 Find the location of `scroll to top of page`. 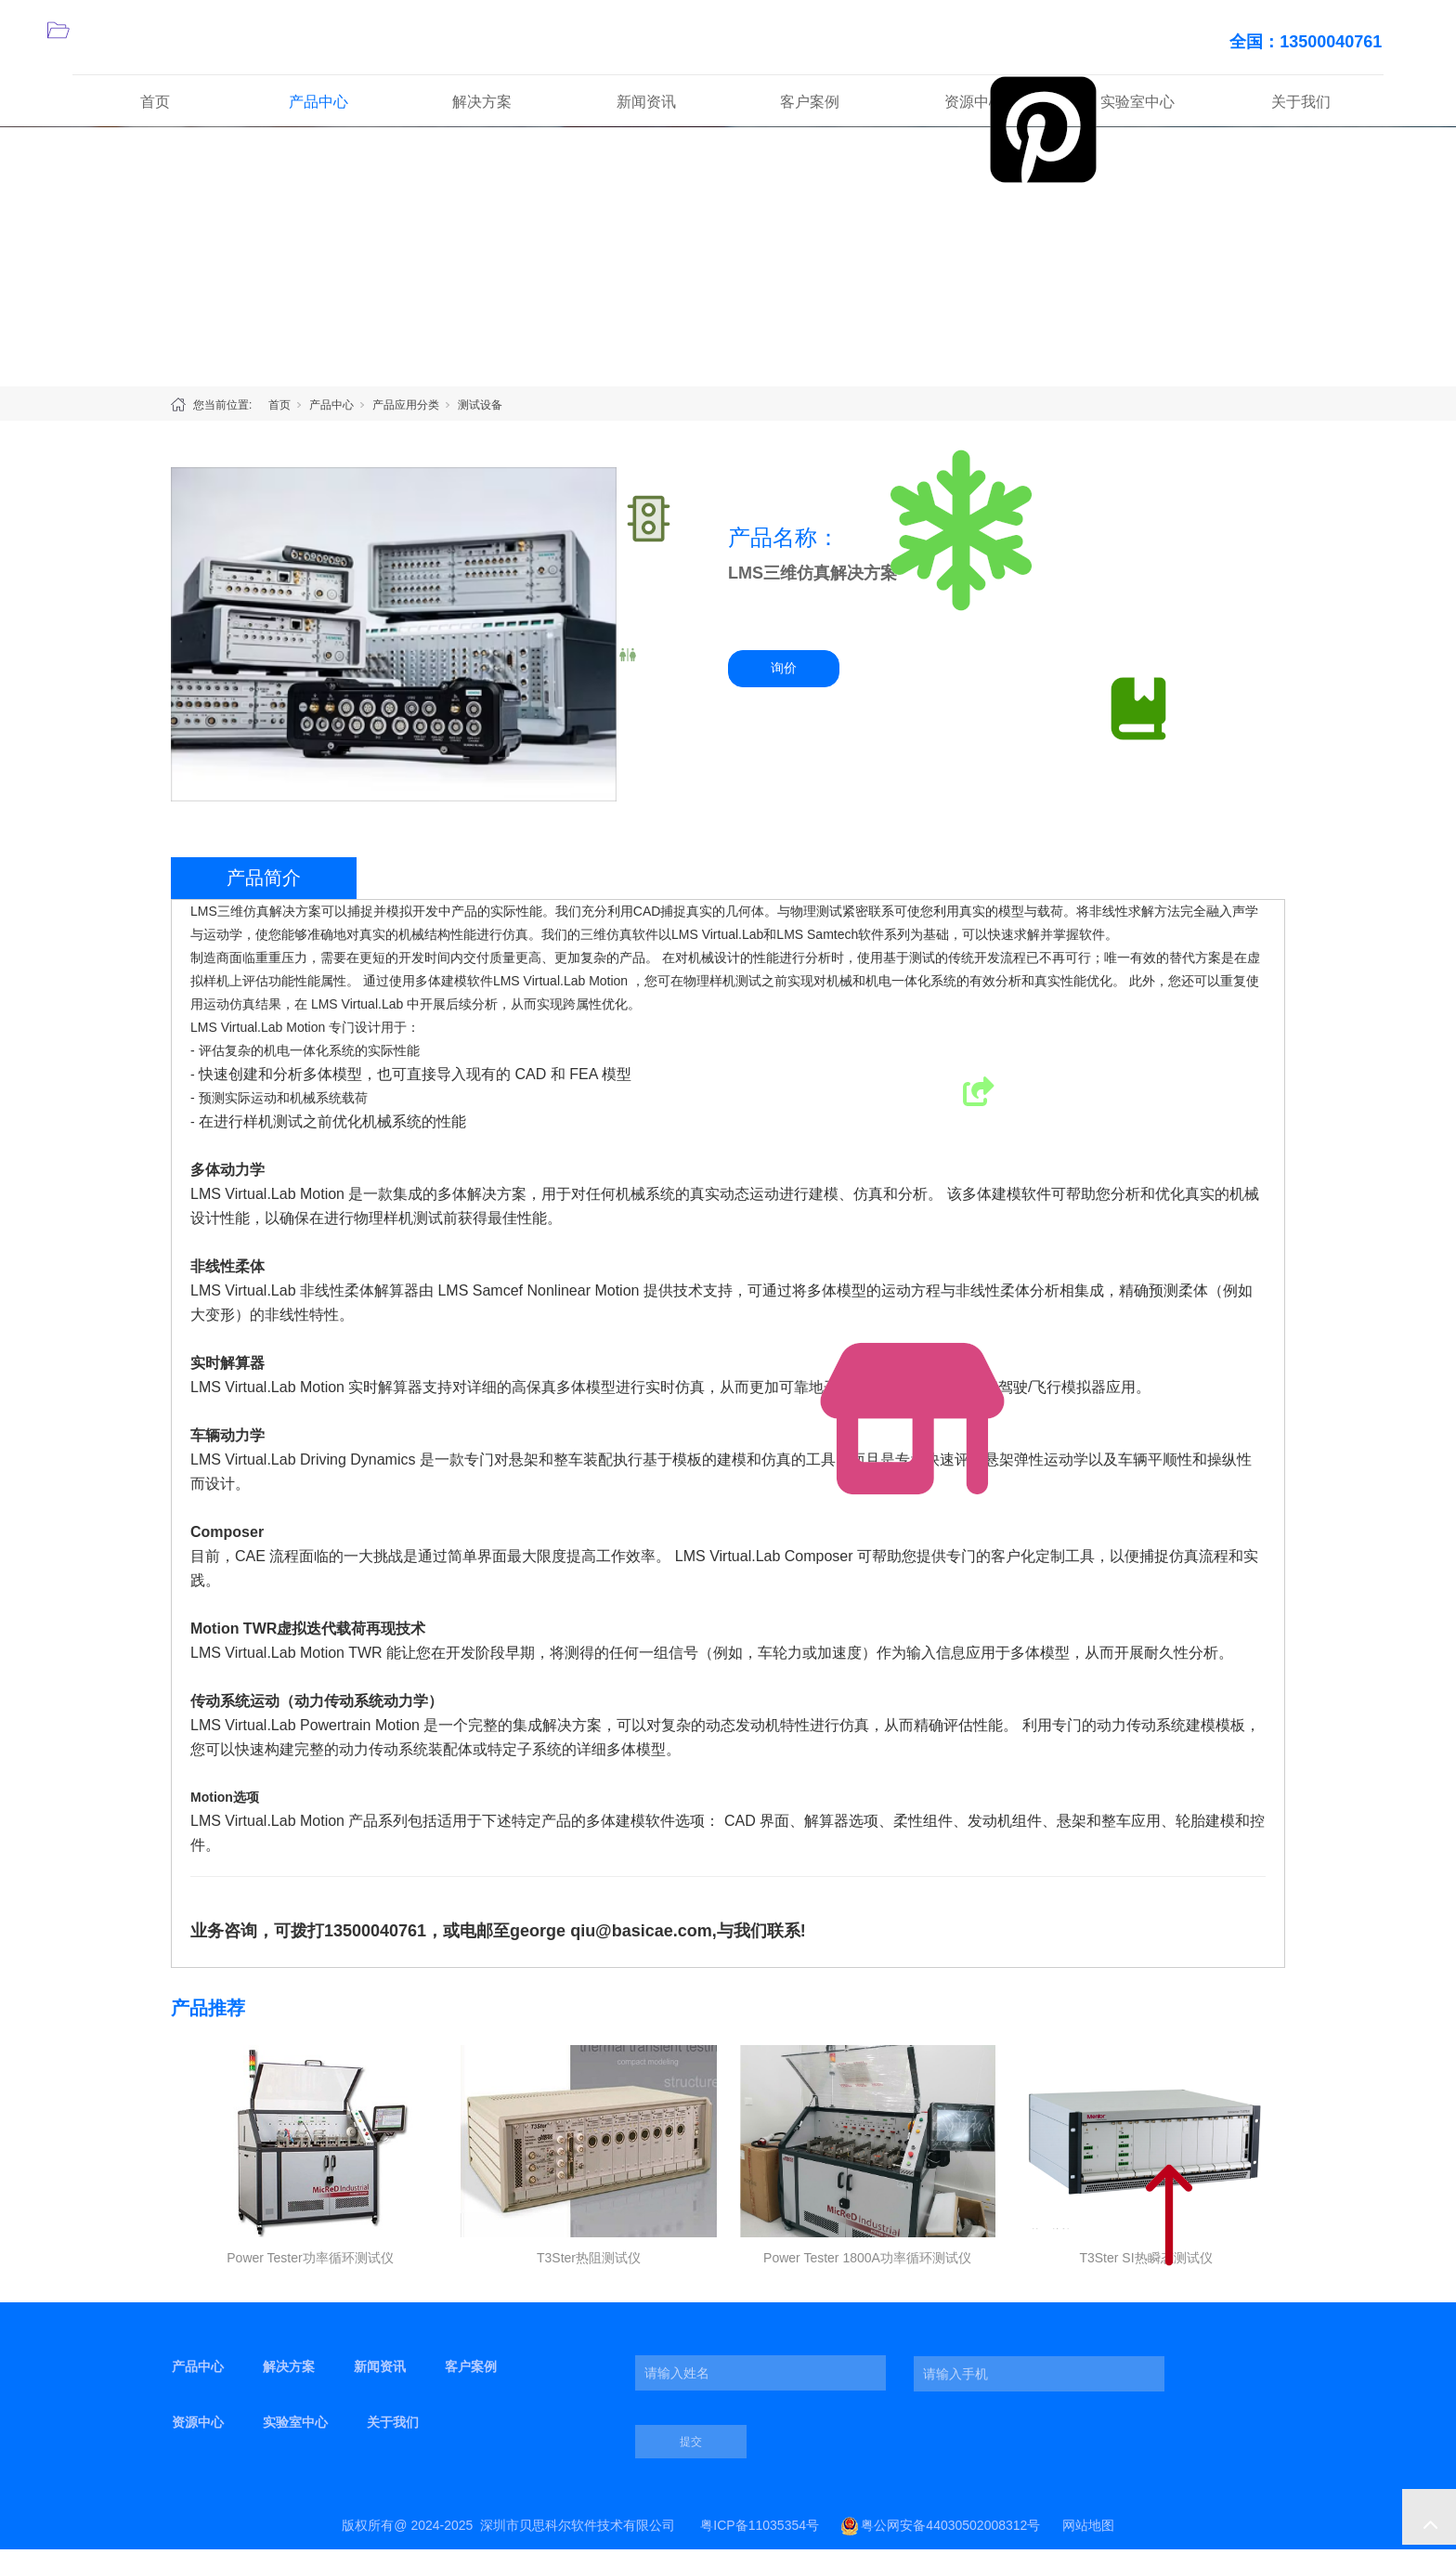

scroll to top of page is located at coordinates (1169, 2215).